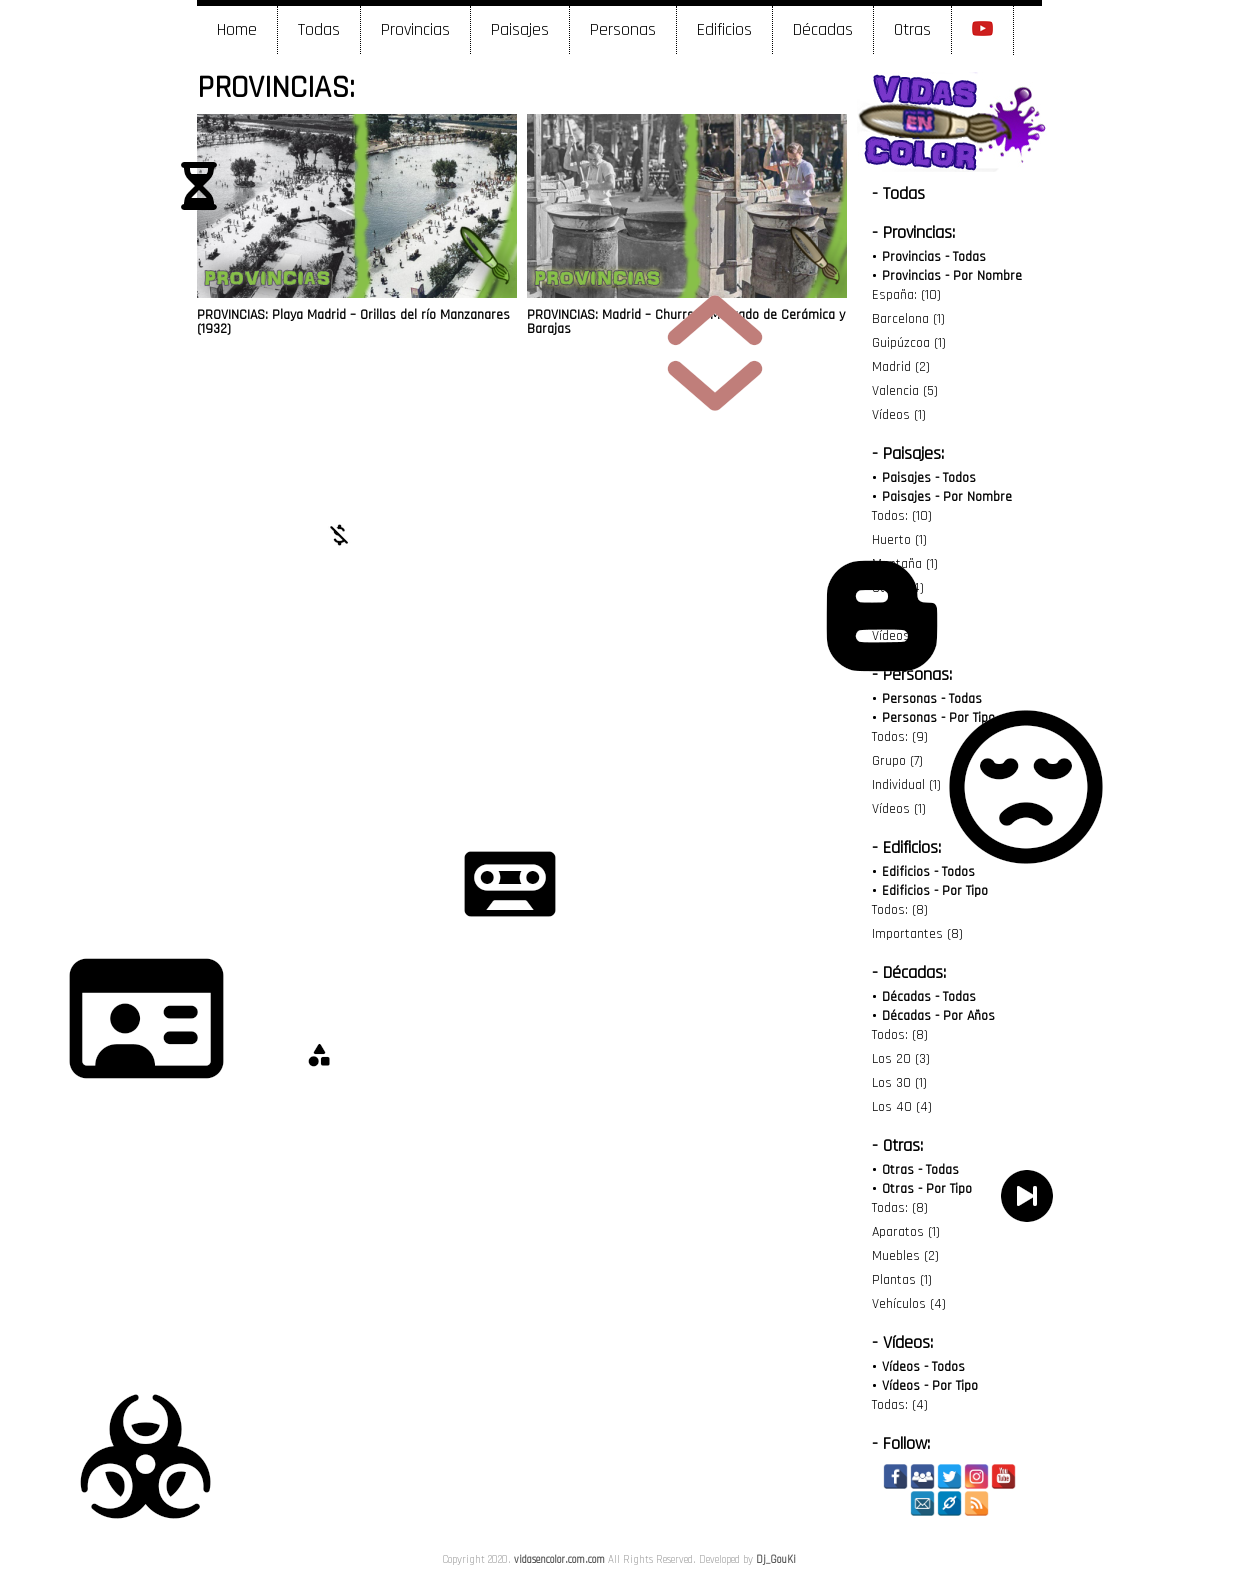 The image size is (1238, 1576). Describe the element at coordinates (882, 616) in the screenshot. I see `open blogger app` at that location.